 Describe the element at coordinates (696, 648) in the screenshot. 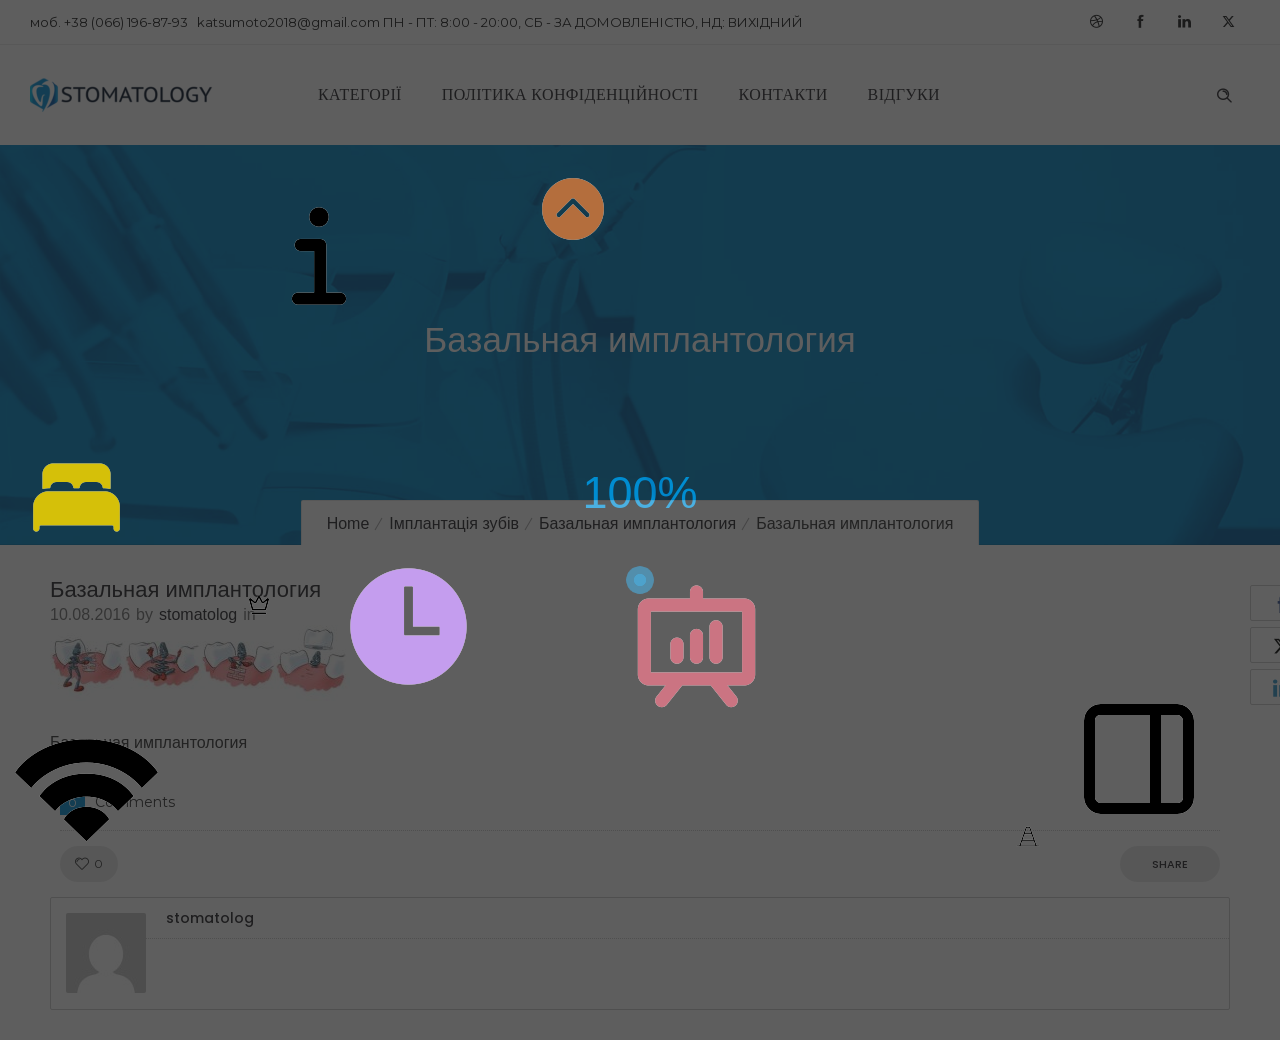

I see `view presentation with chart data` at that location.